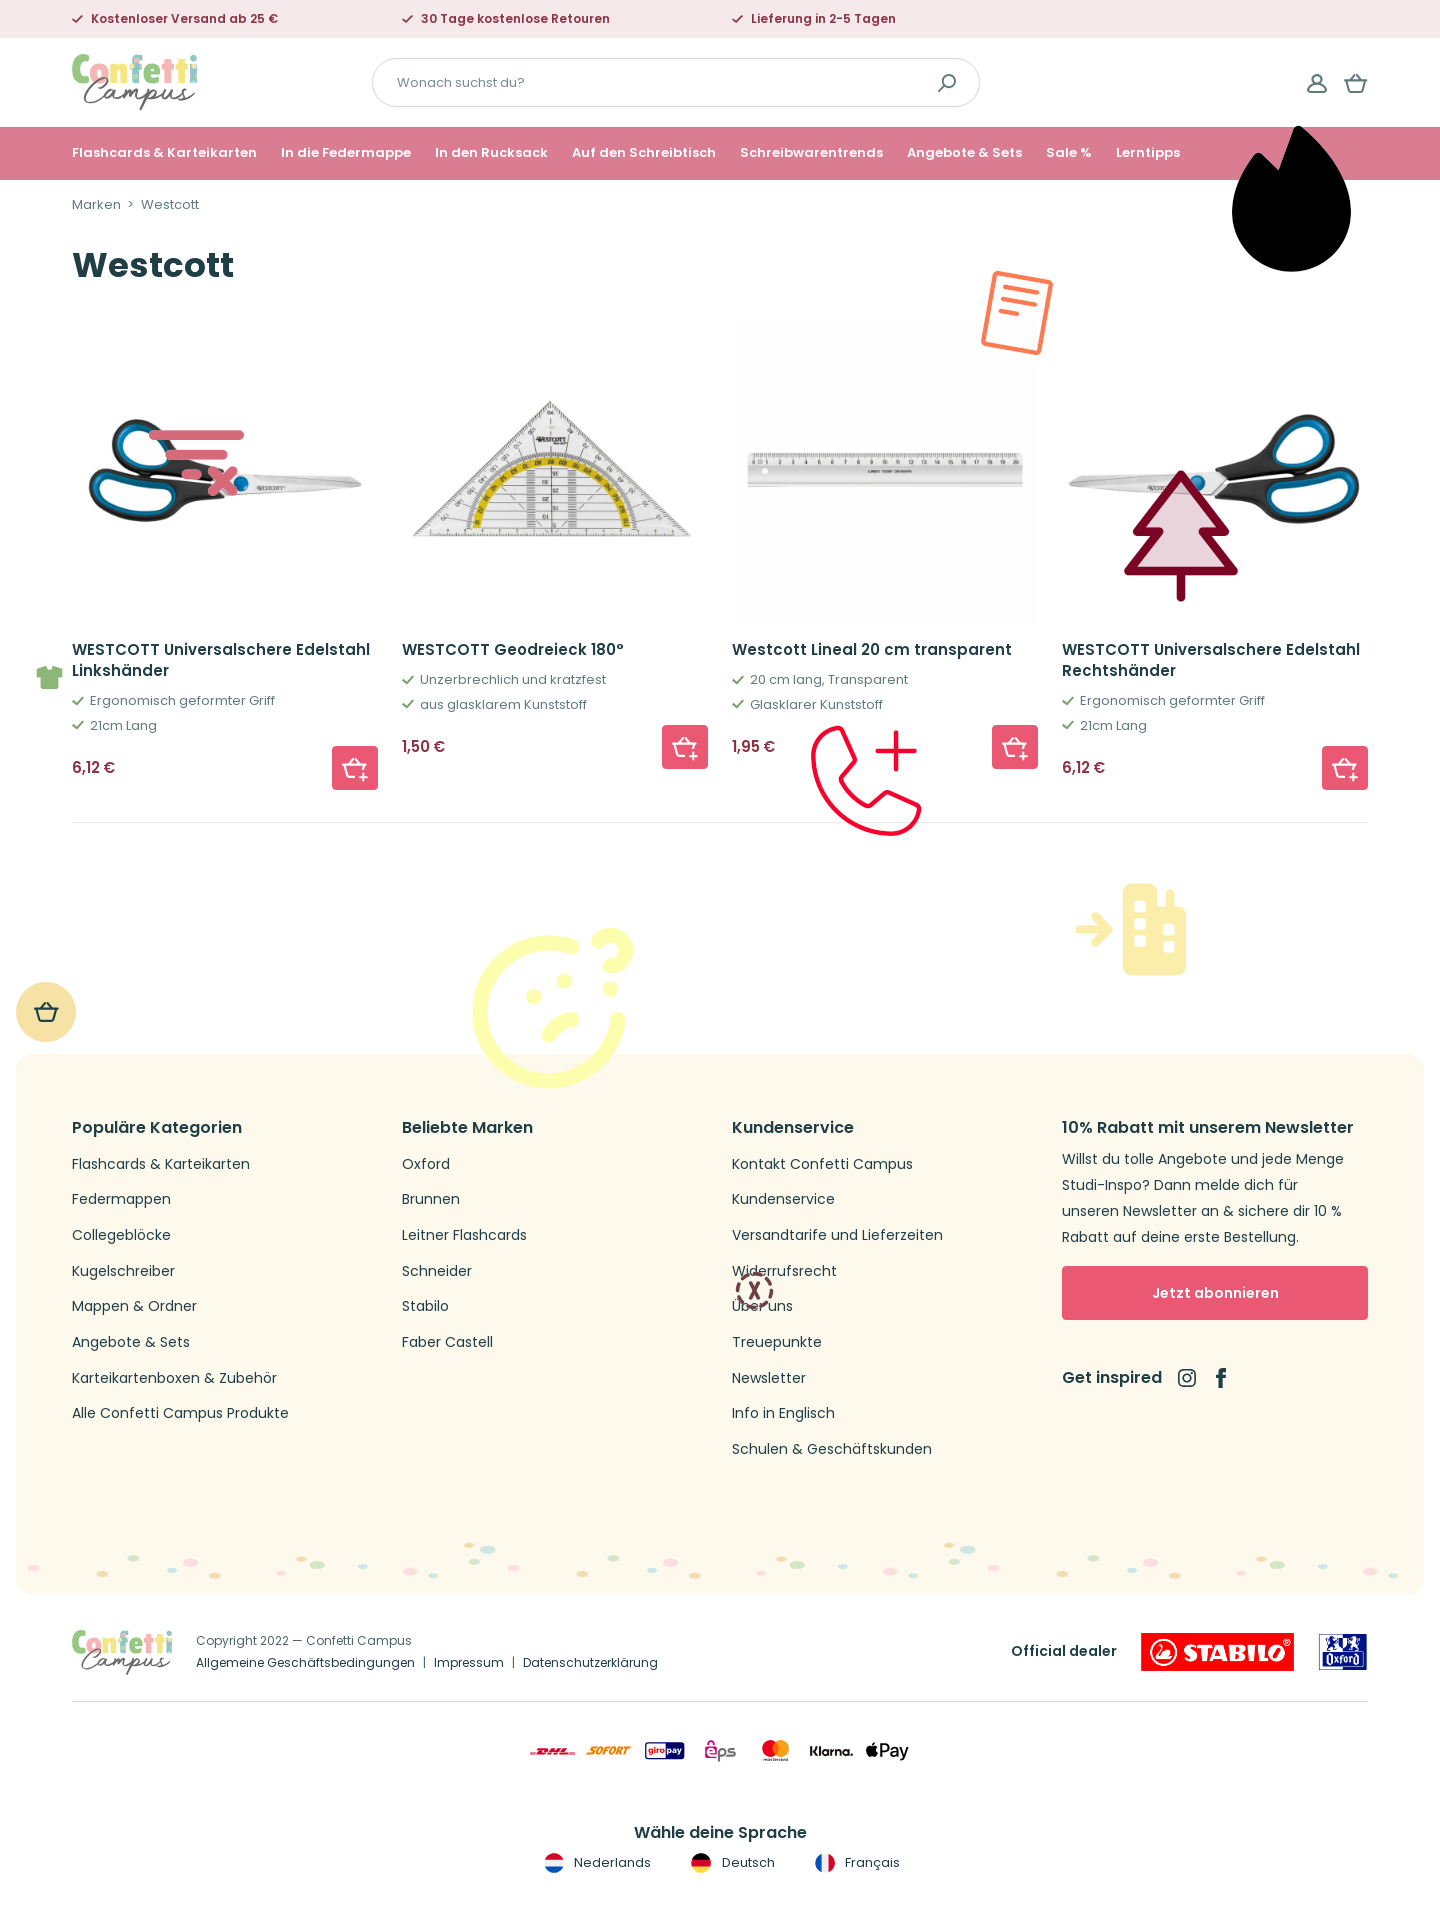  I want to click on indicates trending or hot content, so click(1291, 201).